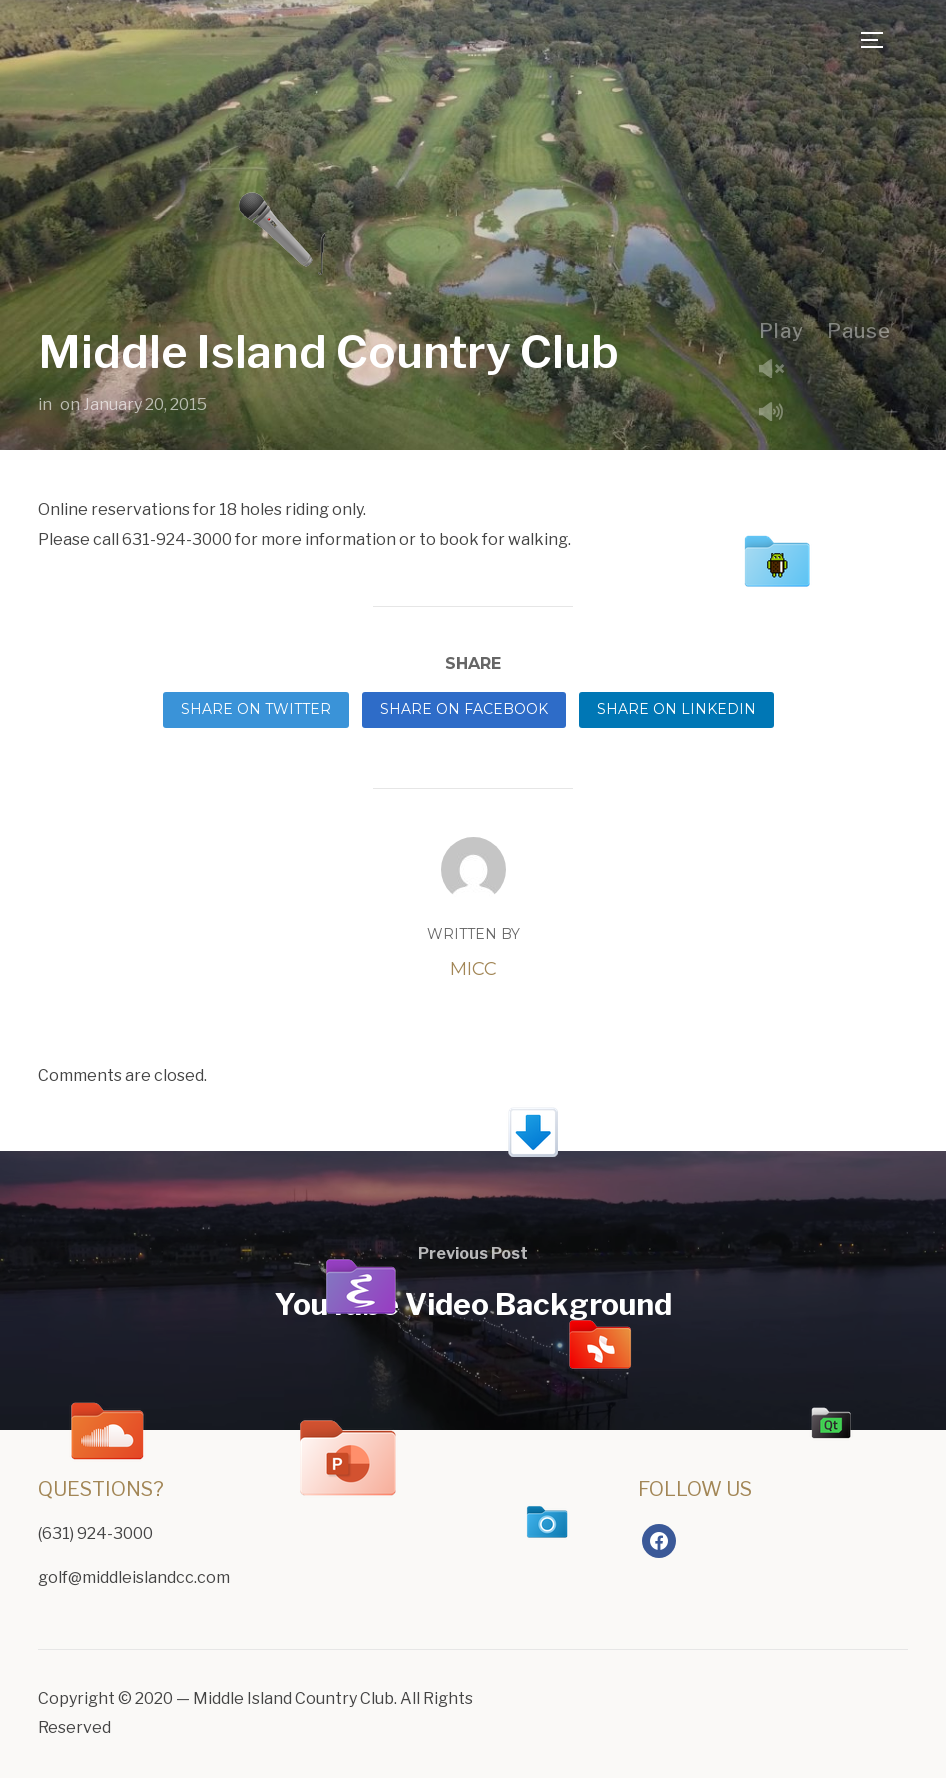 The width and height of the screenshot is (946, 1778). I want to click on access microphone settings, so click(281, 235).